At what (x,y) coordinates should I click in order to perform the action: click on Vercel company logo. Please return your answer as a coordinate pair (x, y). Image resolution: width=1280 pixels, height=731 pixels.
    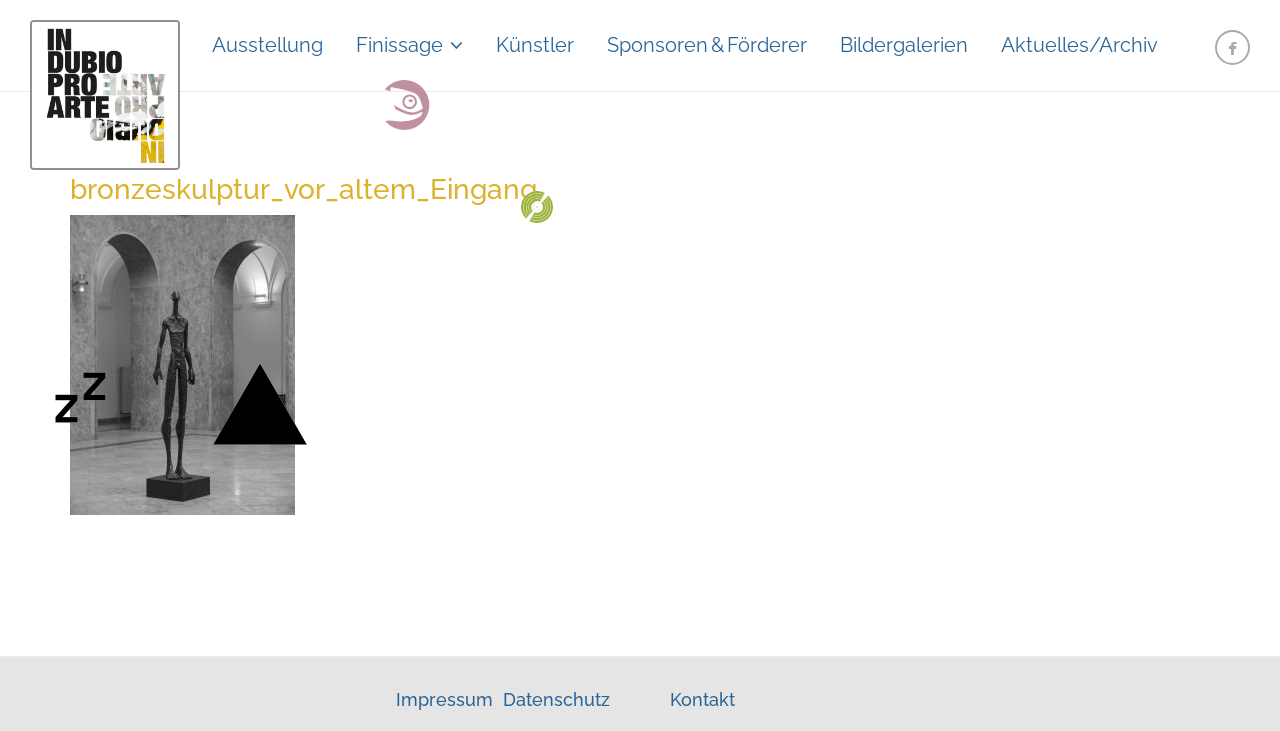
    Looking at the image, I should click on (260, 404).